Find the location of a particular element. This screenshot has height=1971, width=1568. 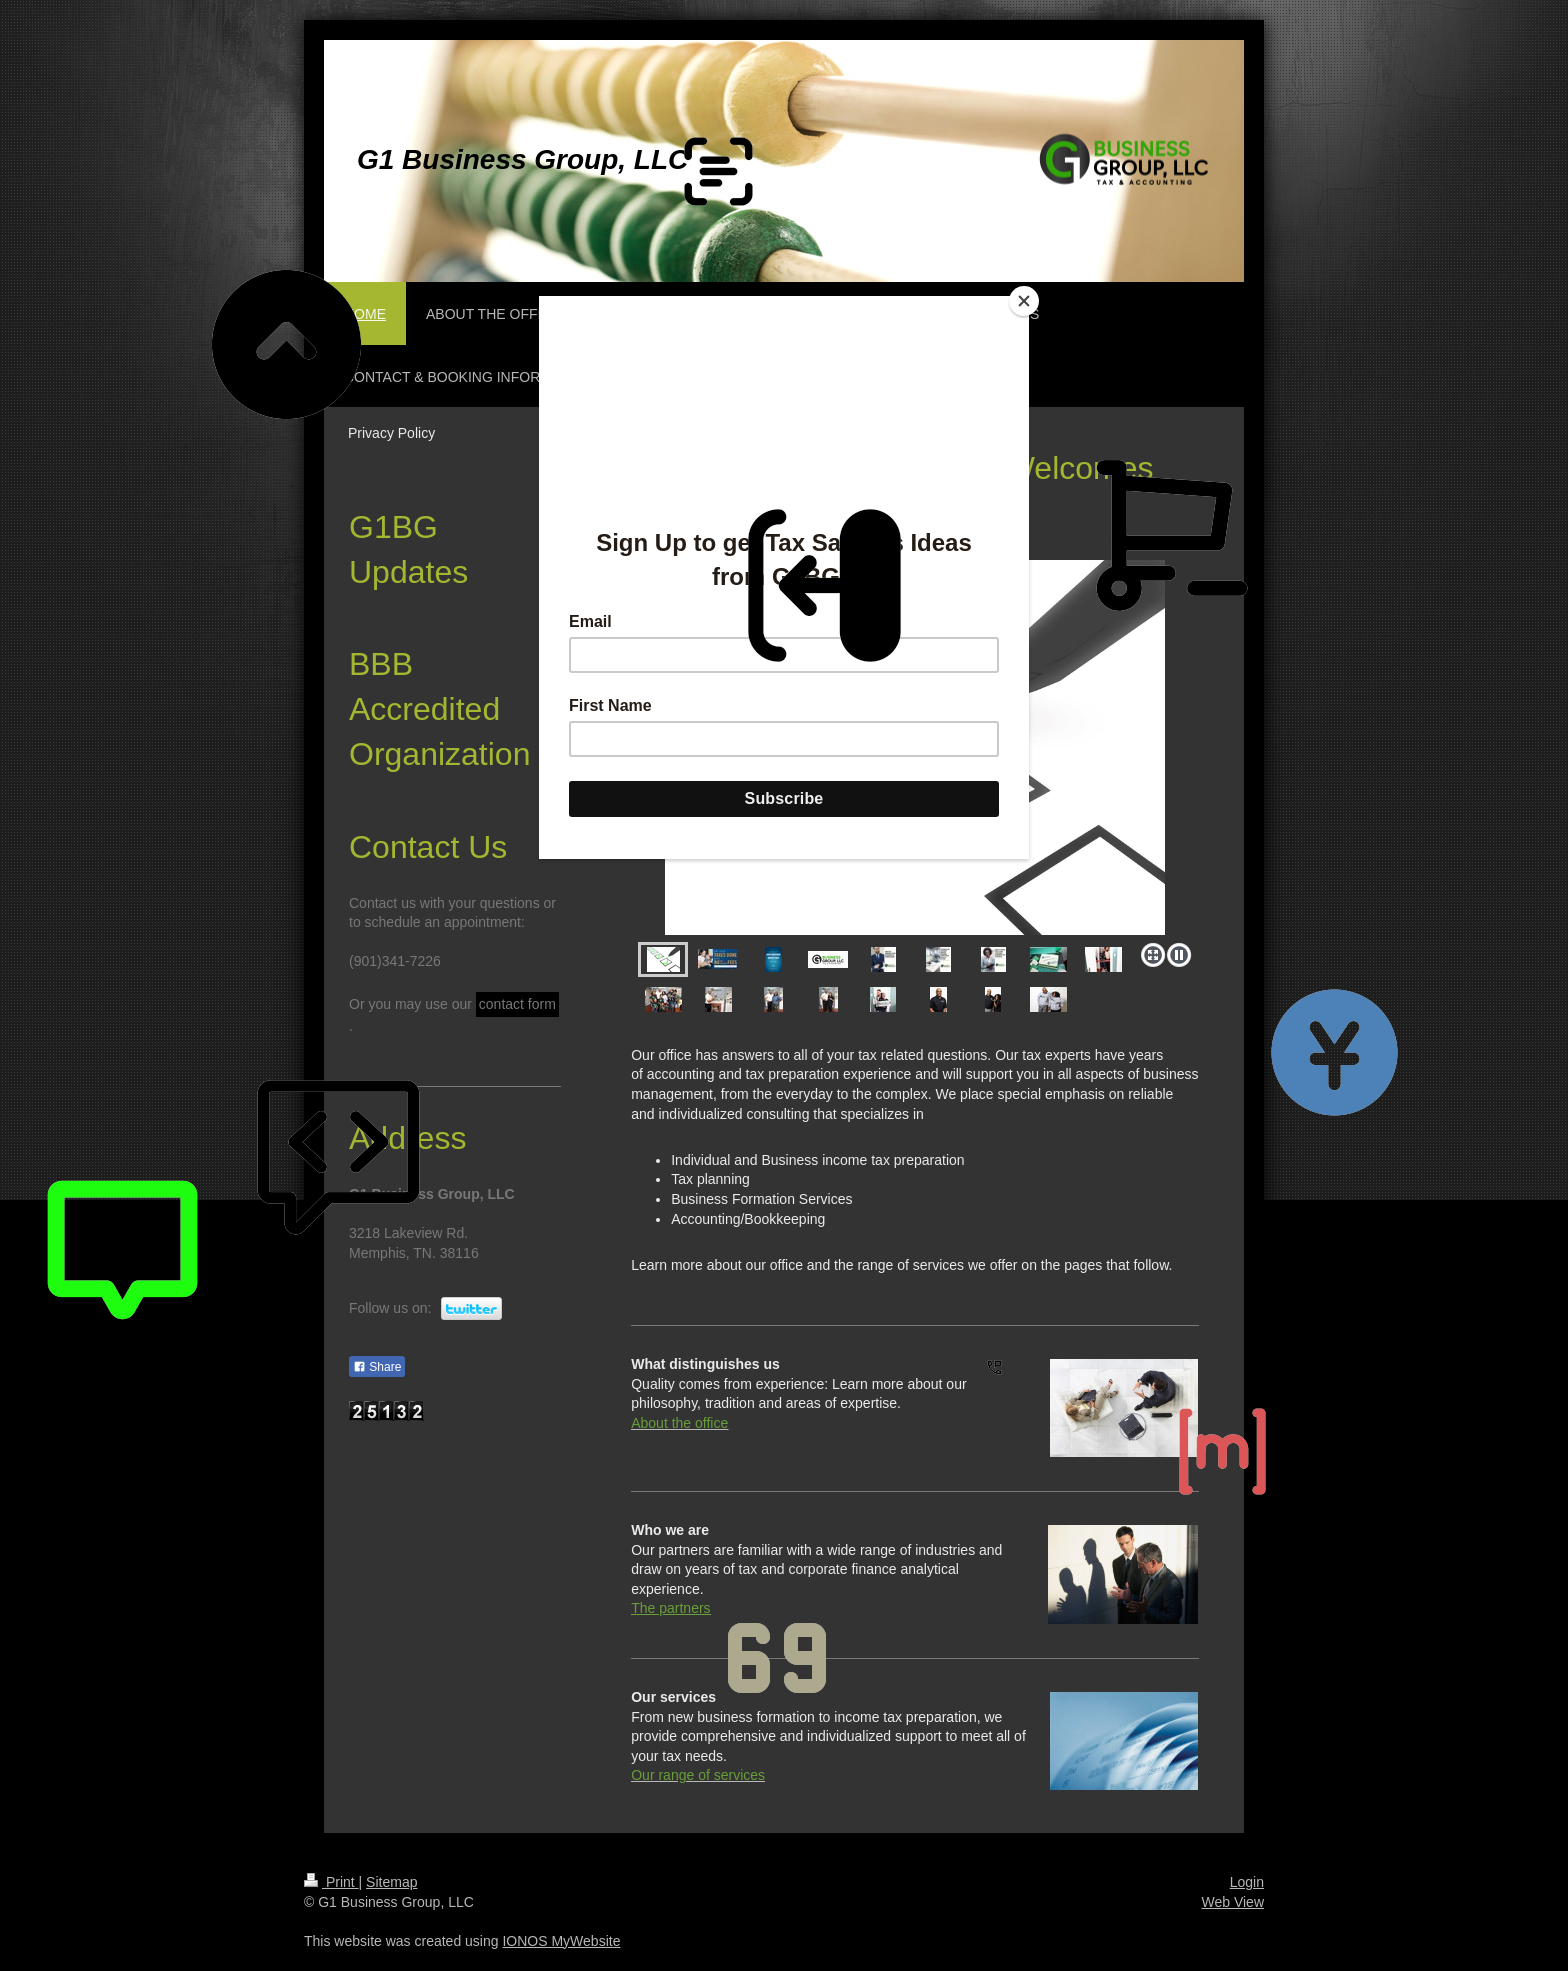

view code review comments is located at coordinates (338, 1153).